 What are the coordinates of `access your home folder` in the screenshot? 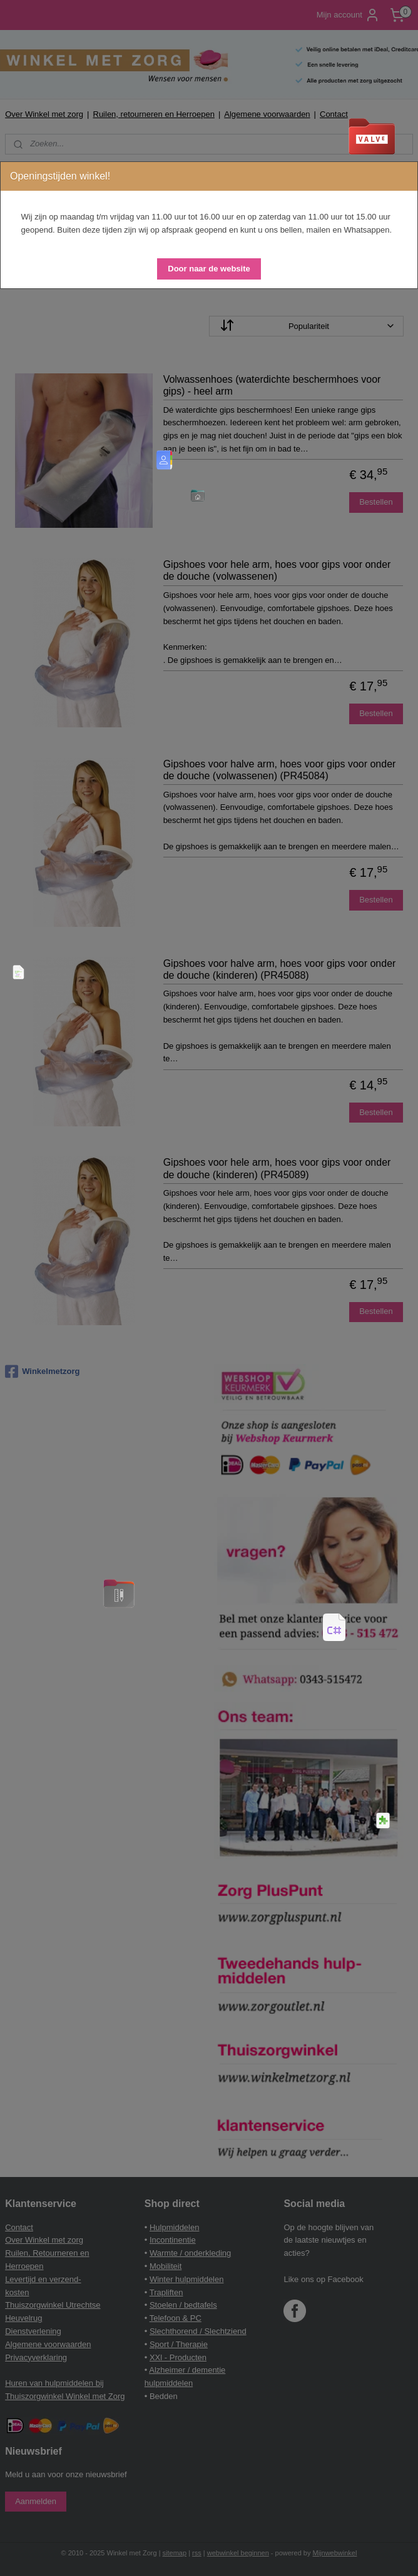 It's located at (198, 495).